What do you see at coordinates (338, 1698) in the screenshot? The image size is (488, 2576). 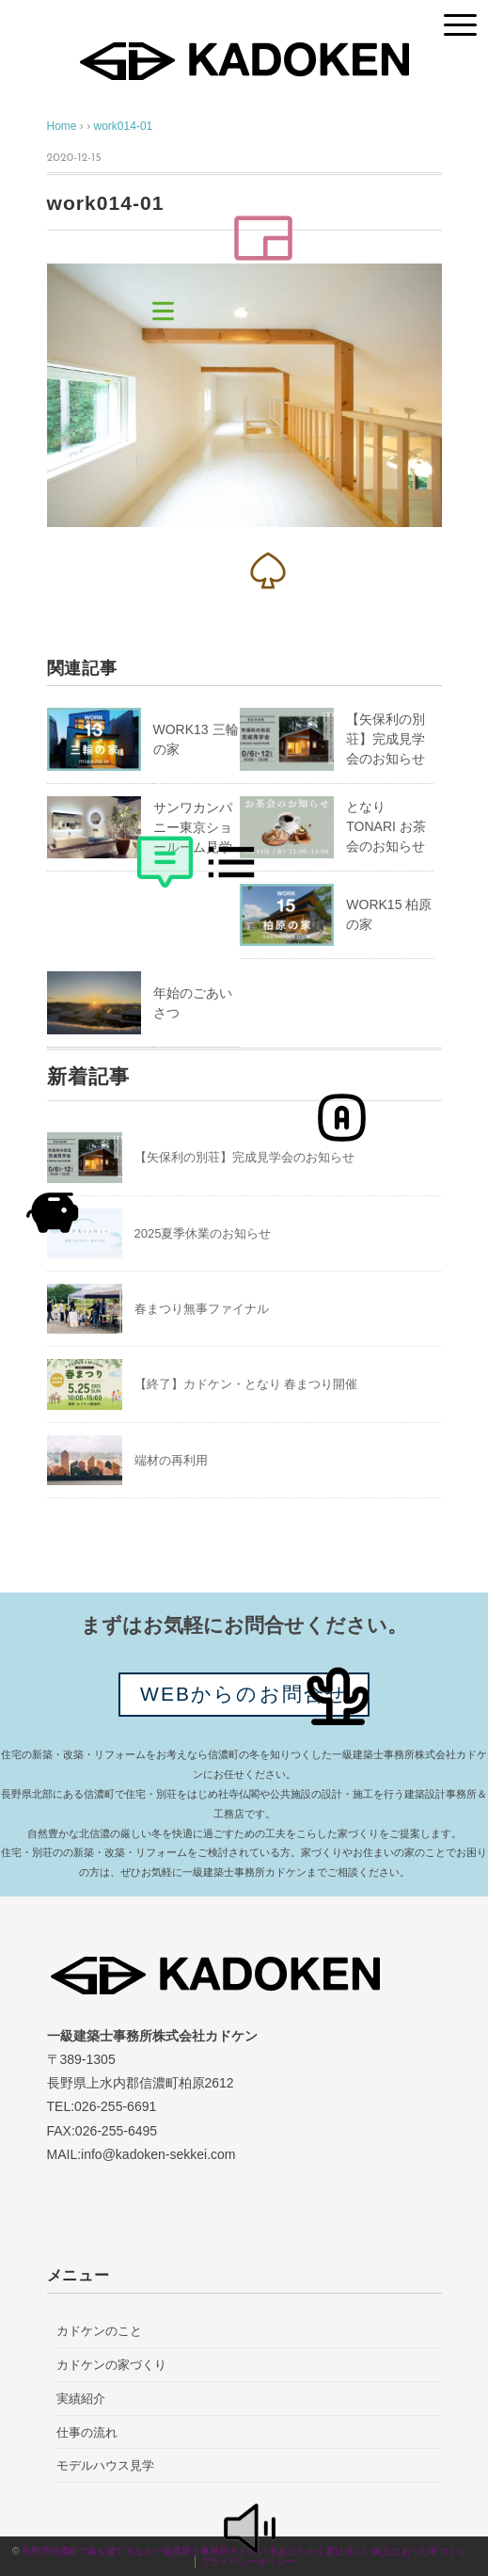 I see `indicates desert or arid climate theme` at bounding box center [338, 1698].